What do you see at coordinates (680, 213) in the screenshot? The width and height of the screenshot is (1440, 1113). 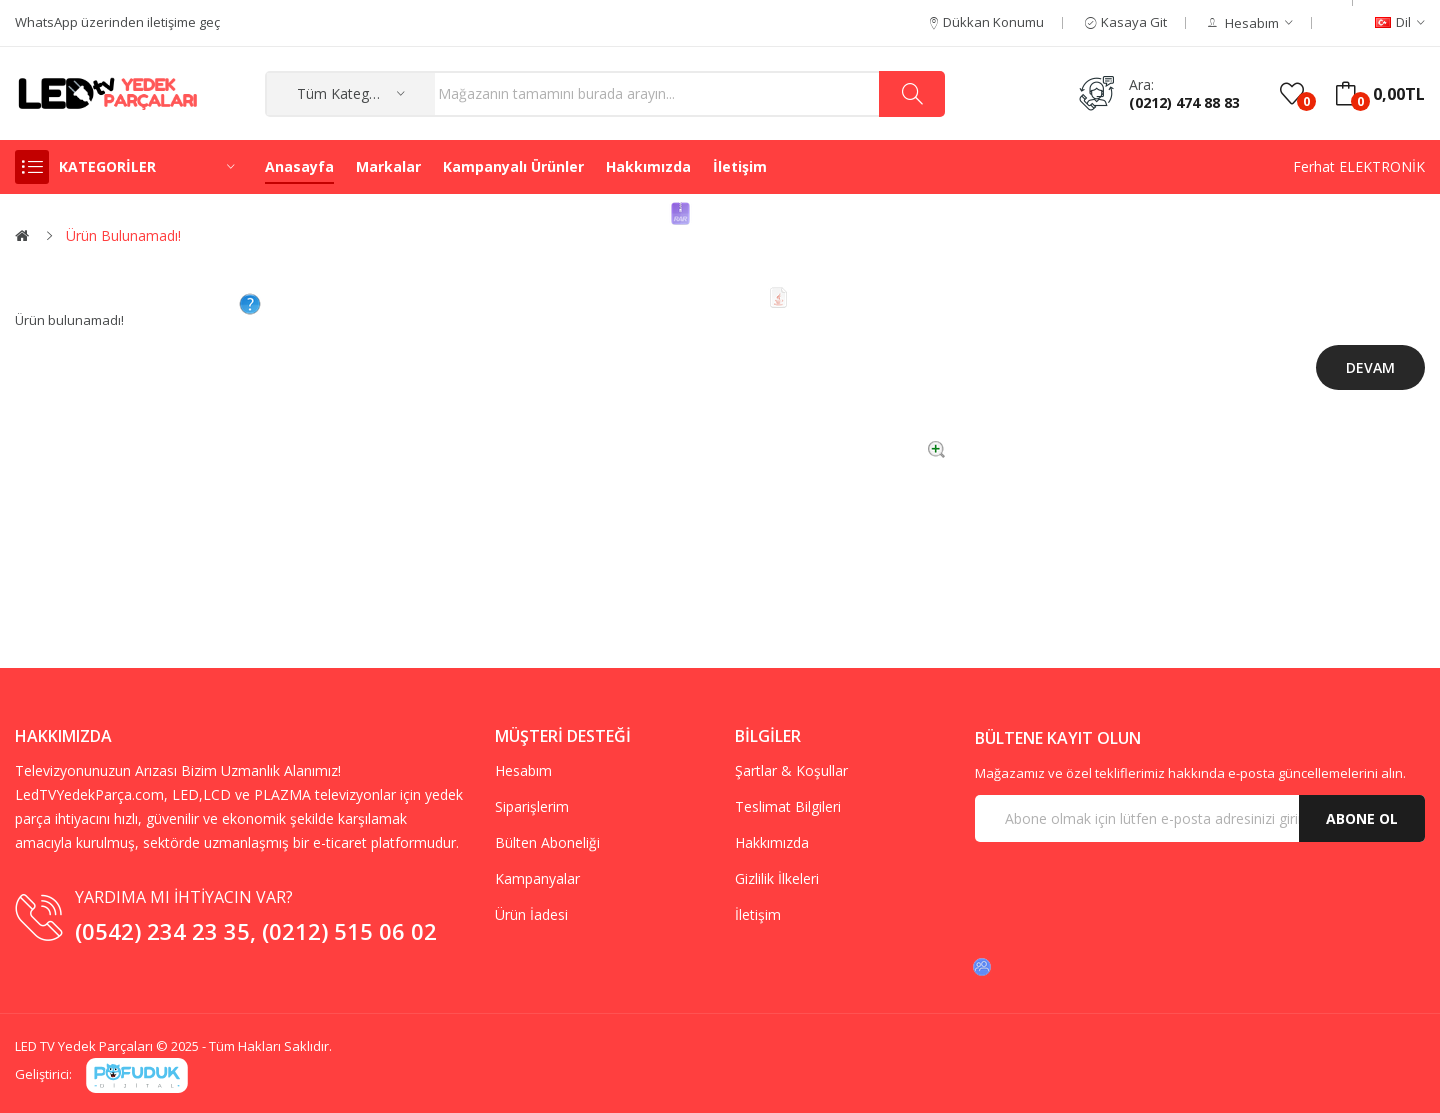 I see `a compressed RAR archive file` at bounding box center [680, 213].